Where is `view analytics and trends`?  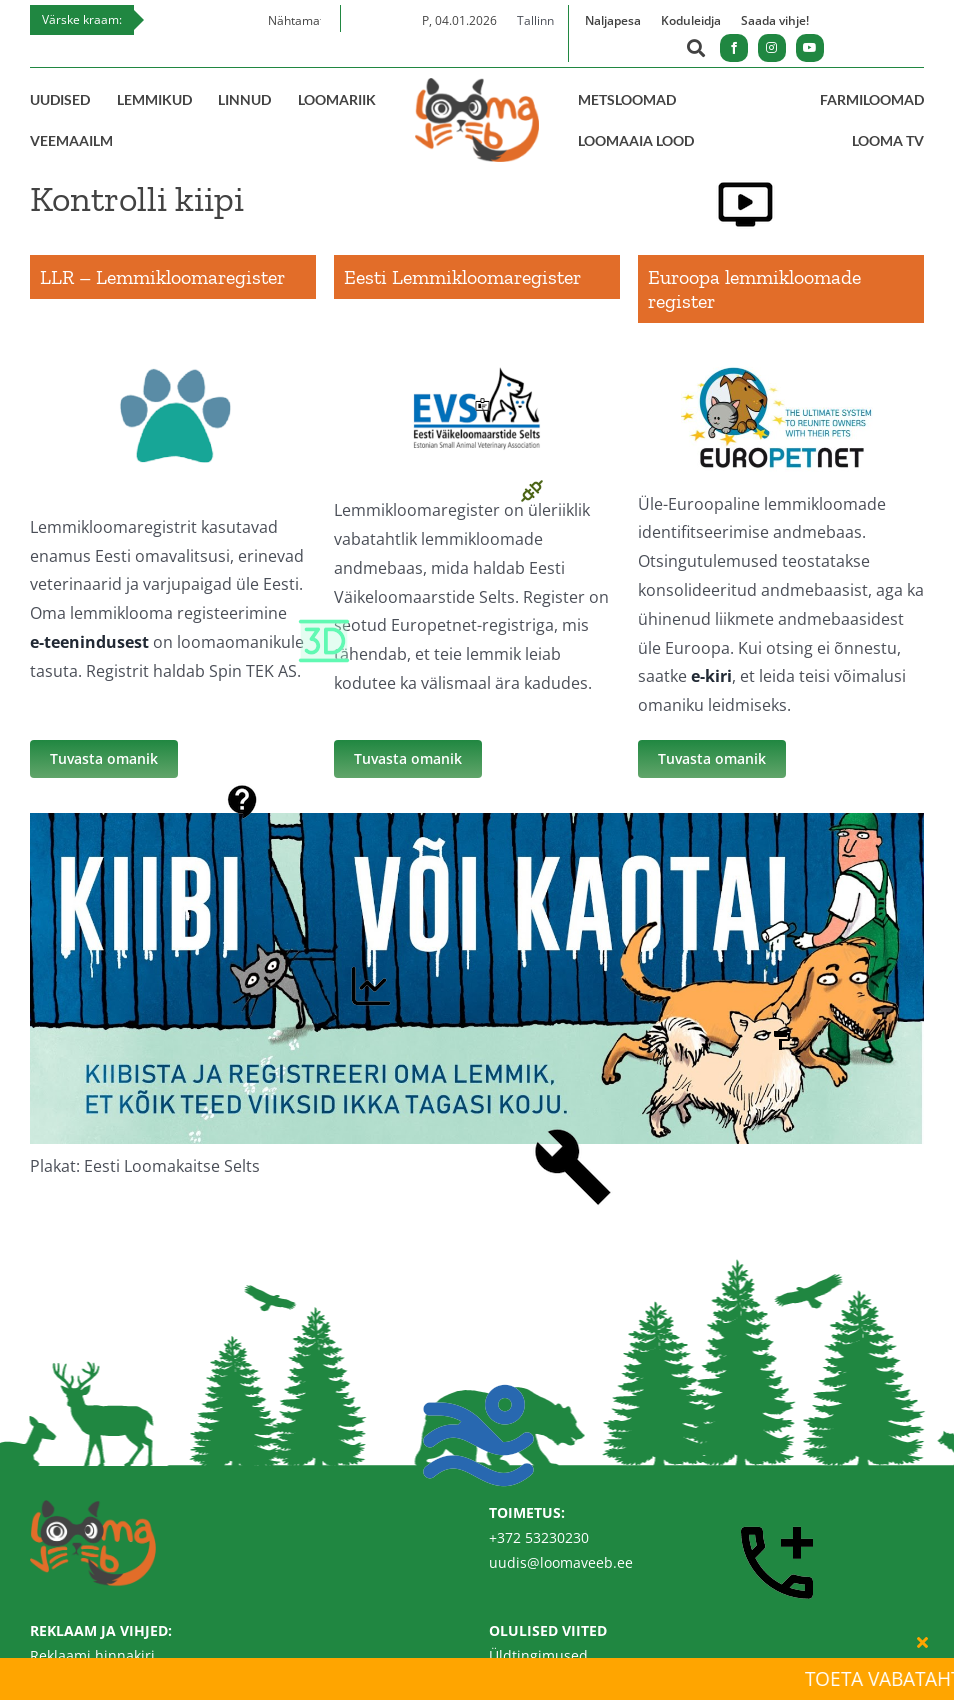
view analytics and trends is located at coordinates (371, 986).